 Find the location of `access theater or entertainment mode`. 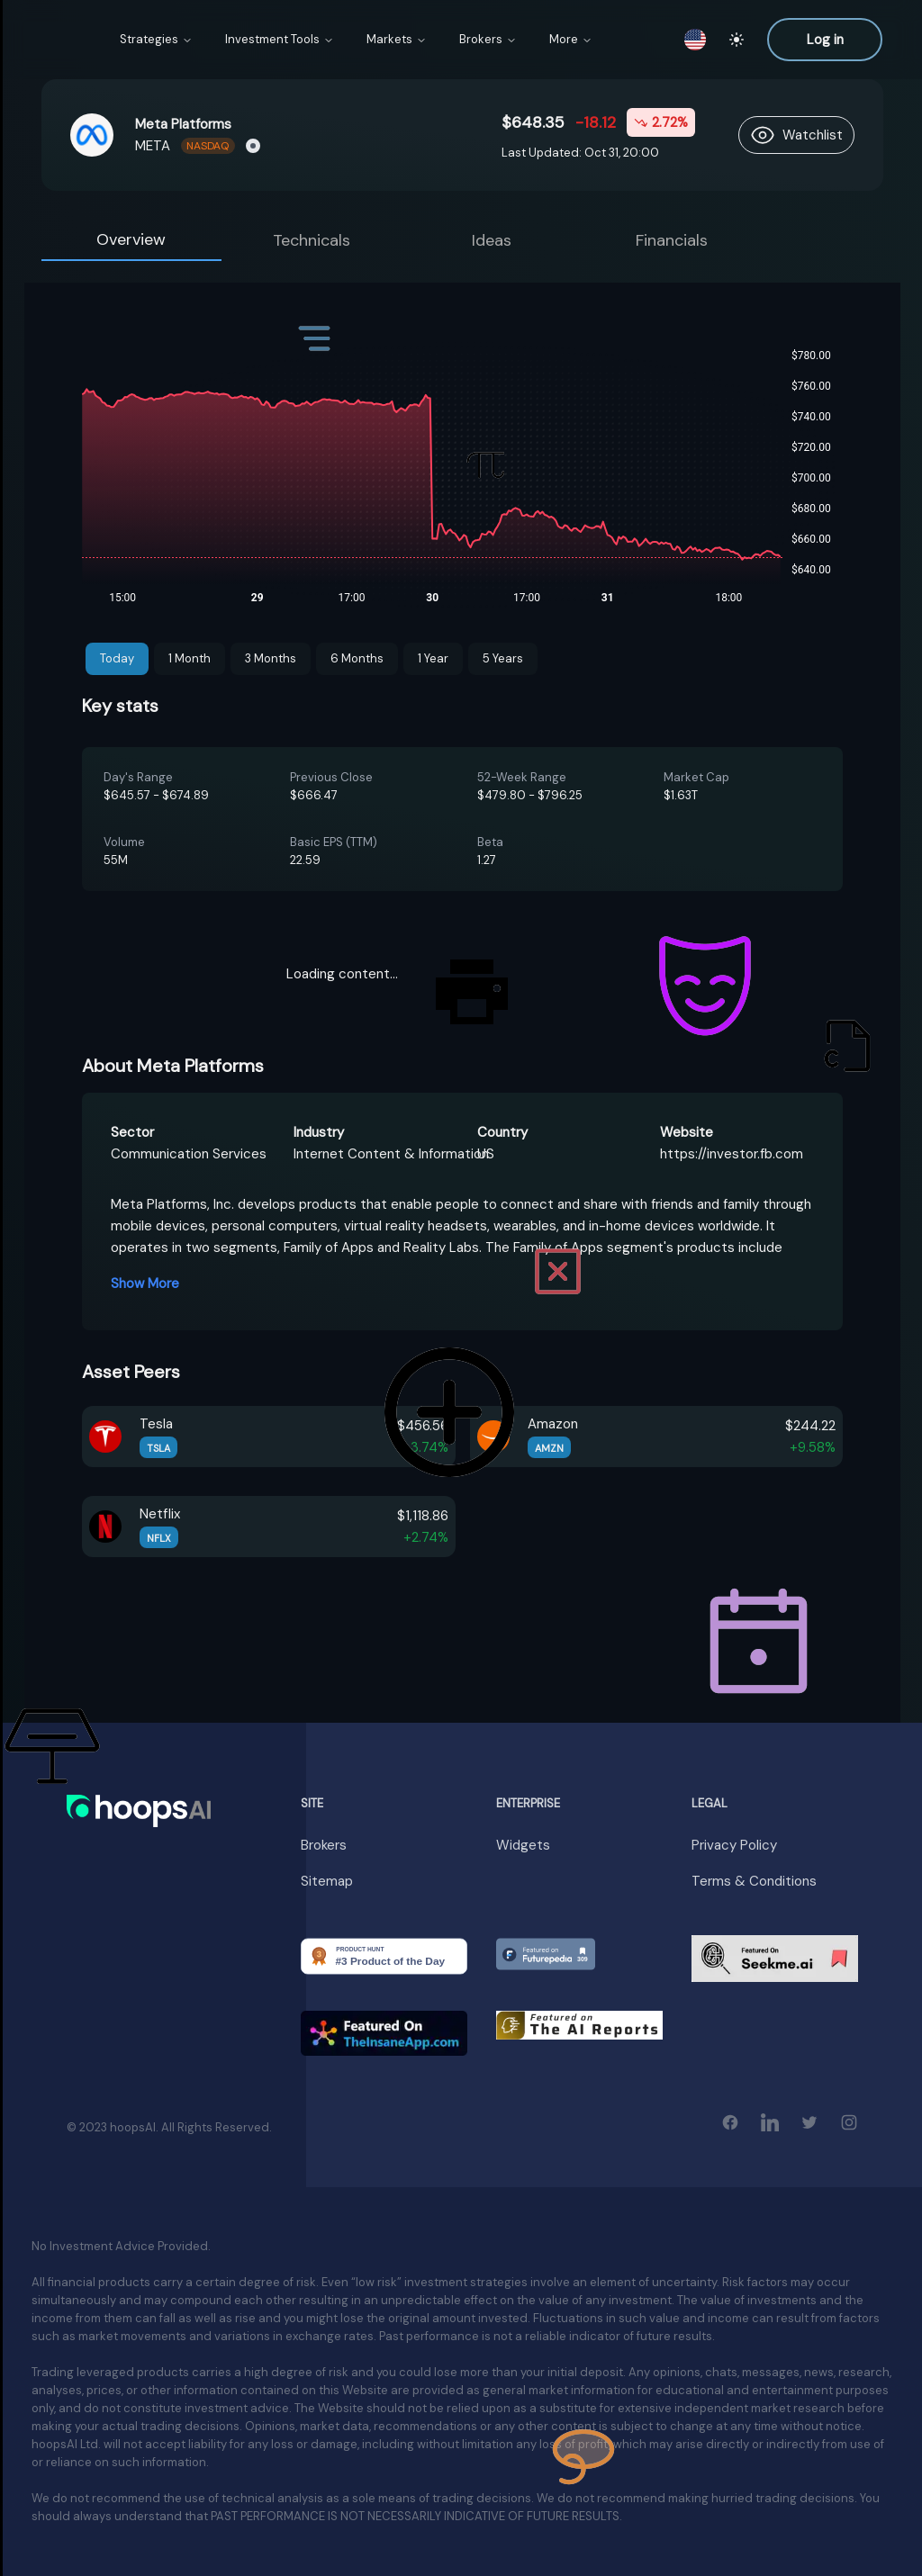

access theater or entertainment mode is located at coordinates (705, 982).